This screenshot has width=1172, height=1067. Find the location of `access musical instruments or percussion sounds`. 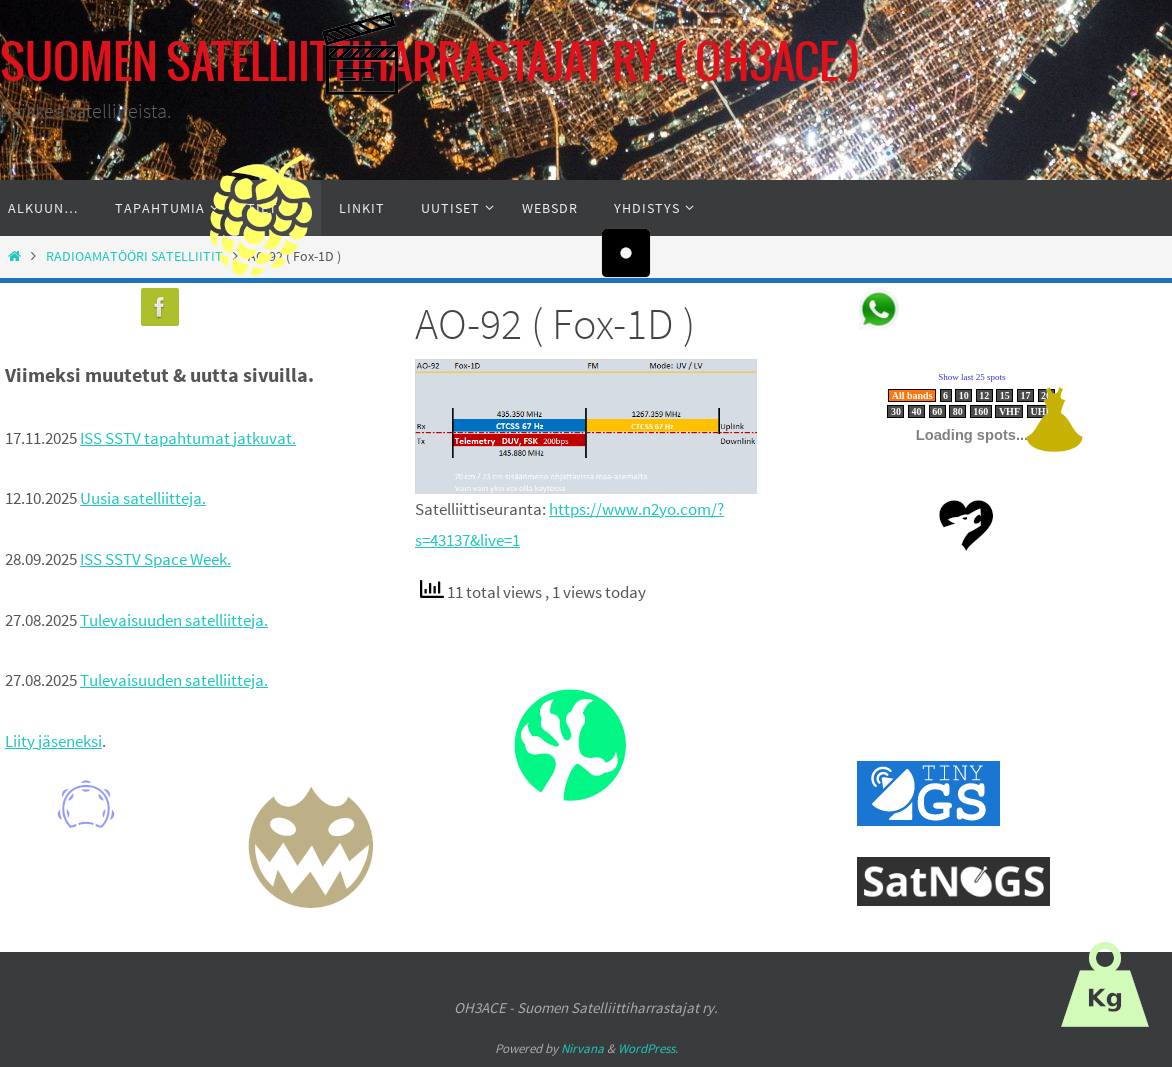

access musical instruments or percussion sounds is located at coordinates (86, 804).